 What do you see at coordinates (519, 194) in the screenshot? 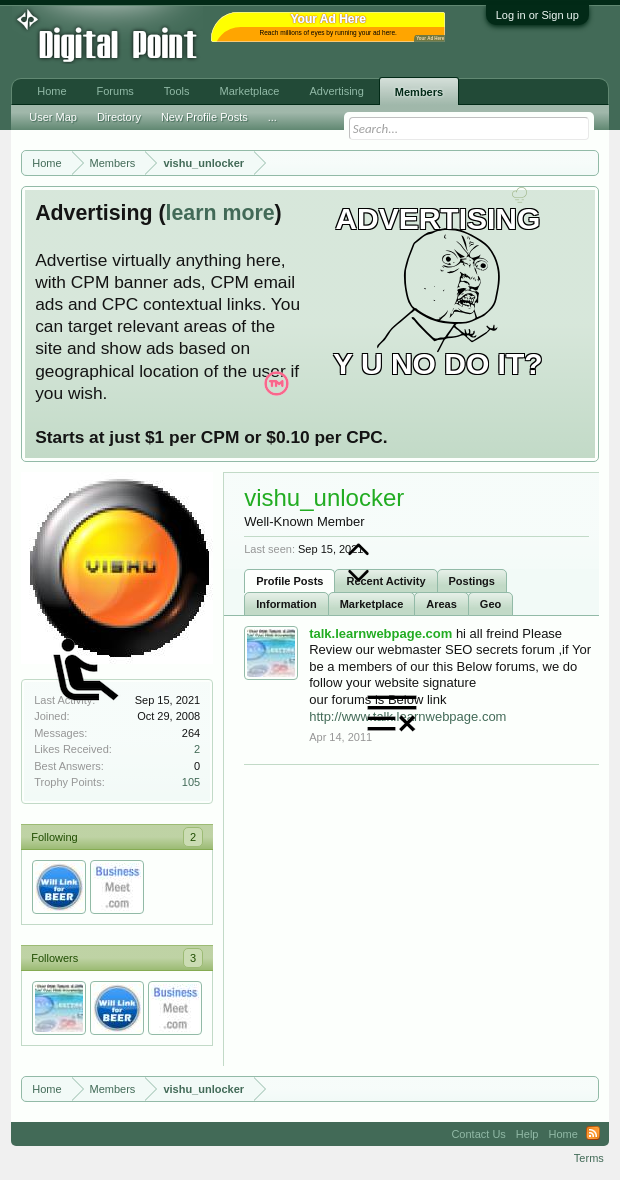
I see `indicates foggy weather conditions` at bounding box center [519, 194].